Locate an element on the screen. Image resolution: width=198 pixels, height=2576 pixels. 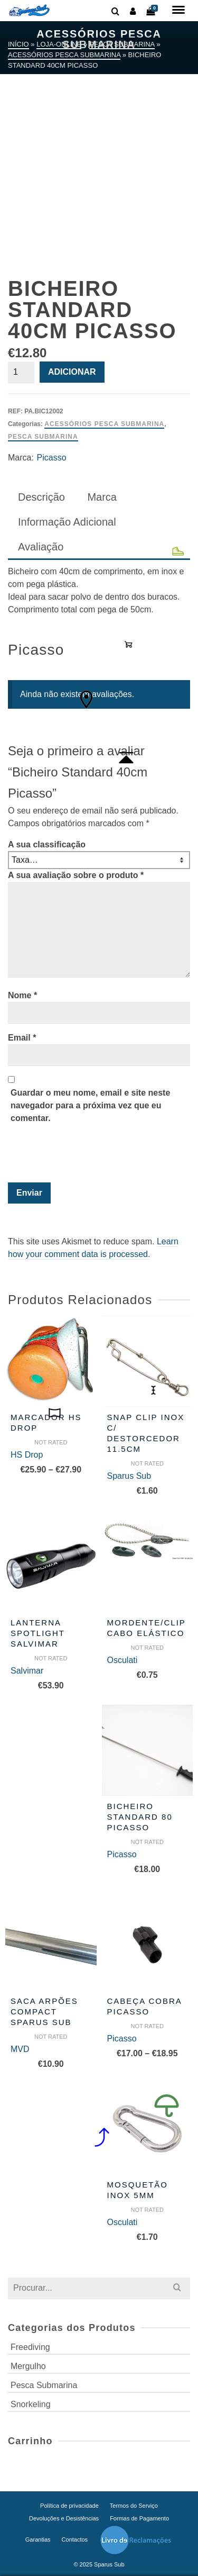
indicates weather protection or rain forecast is located at coordinates (166, 2105).